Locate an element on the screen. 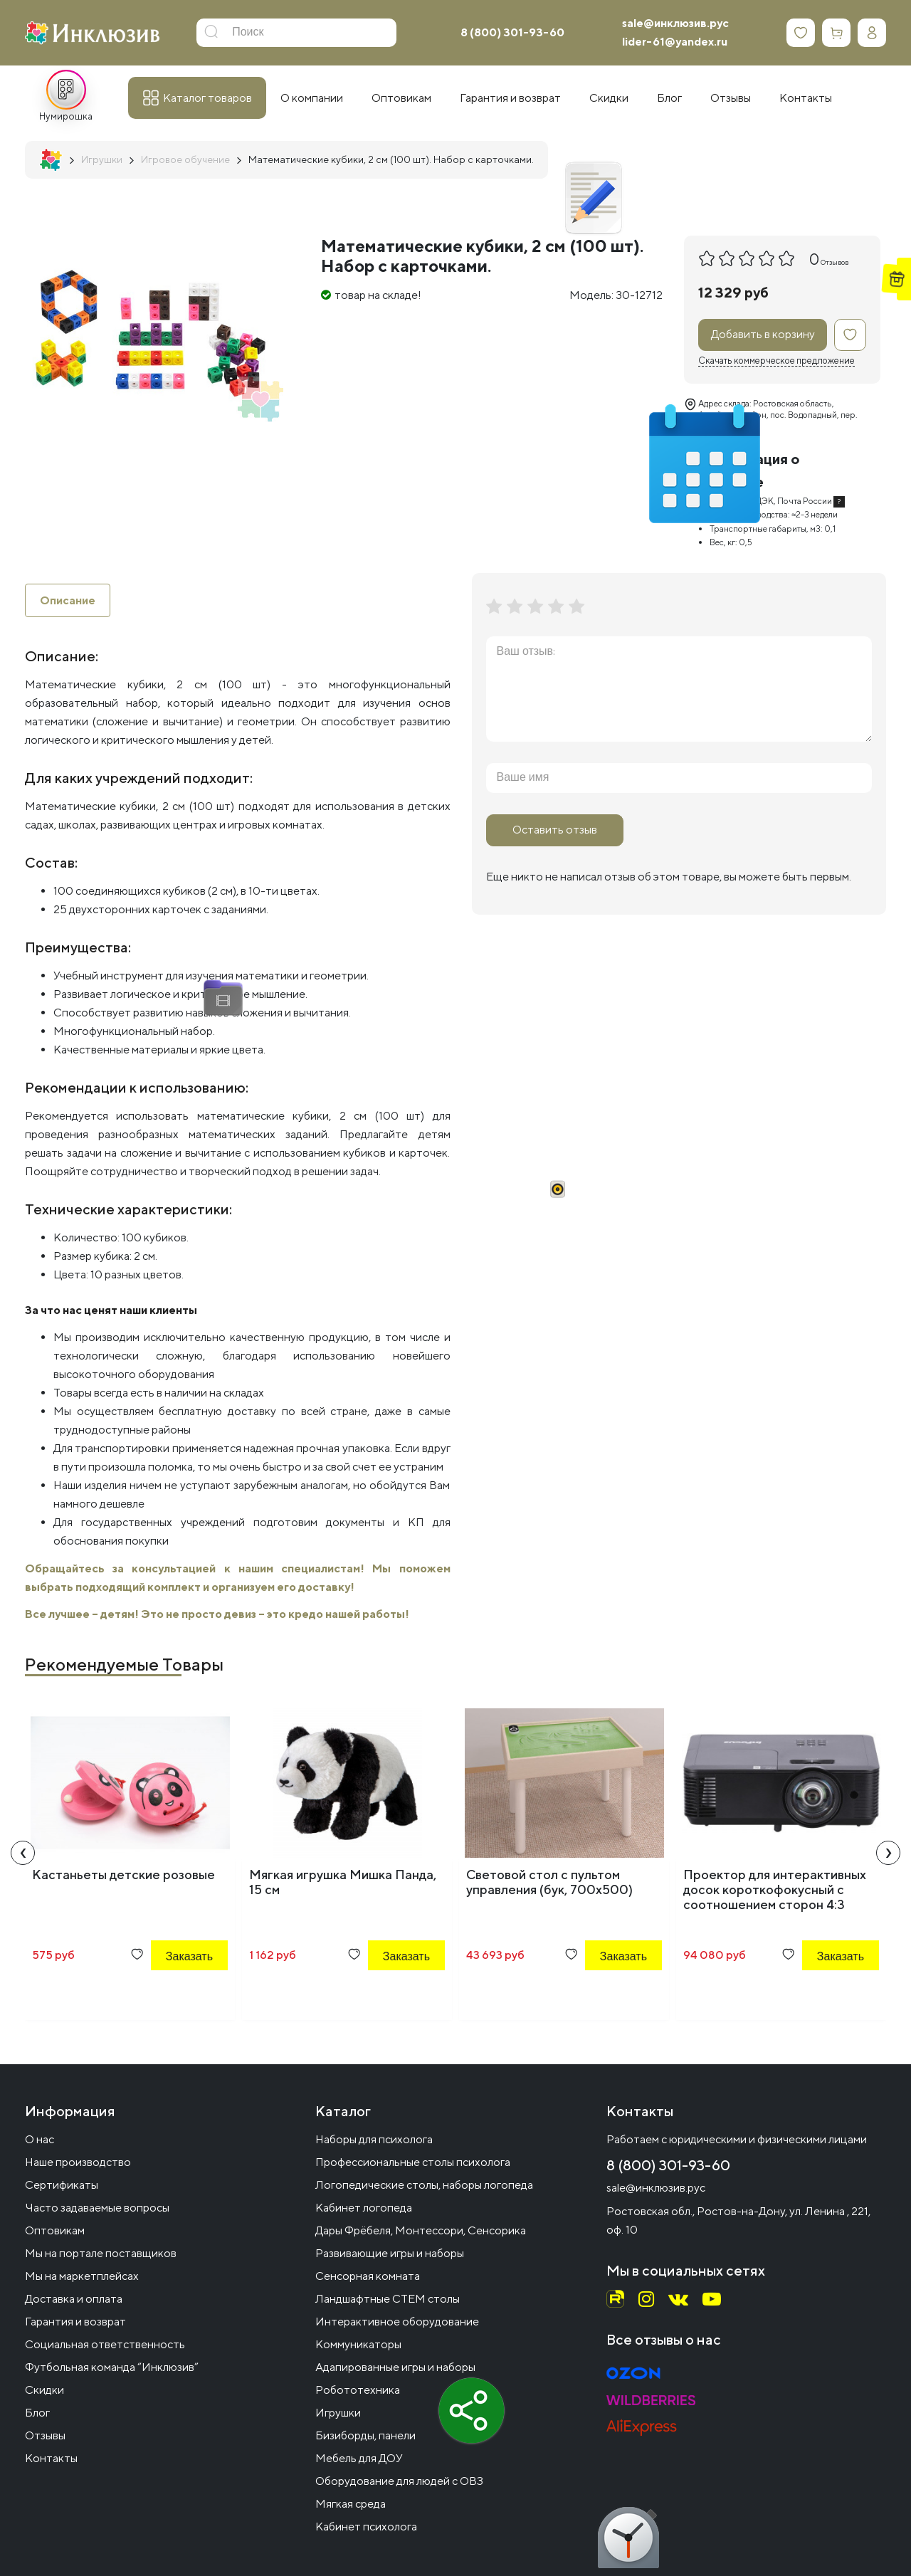 The width and height of the screenshot is (911, 2576). open the software learning or tutorial app is located at coordinates (594, 198).